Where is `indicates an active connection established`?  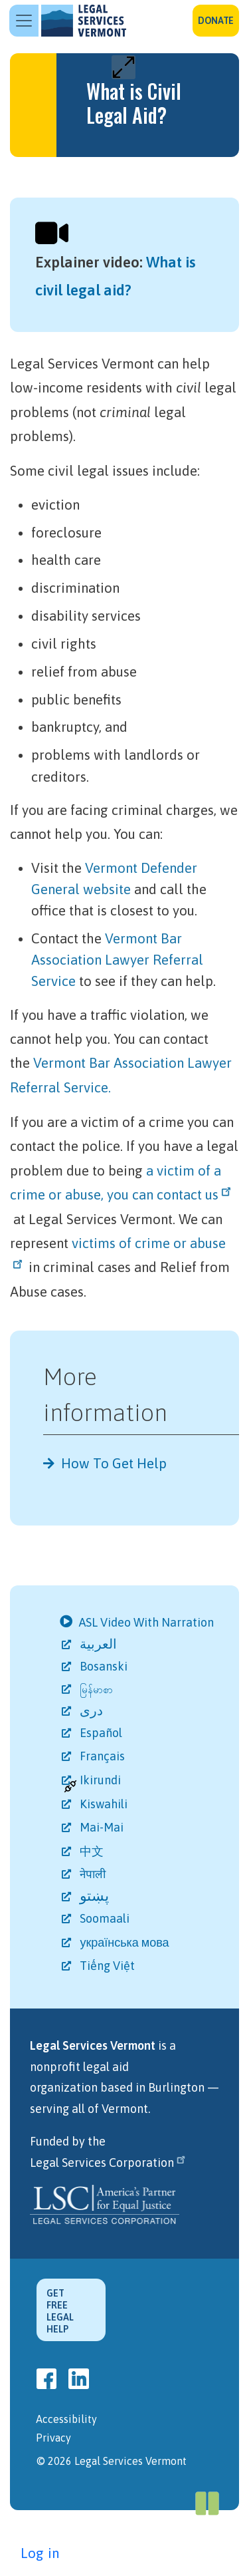
indicates an active connection established is located at coordinates (70, 1786).